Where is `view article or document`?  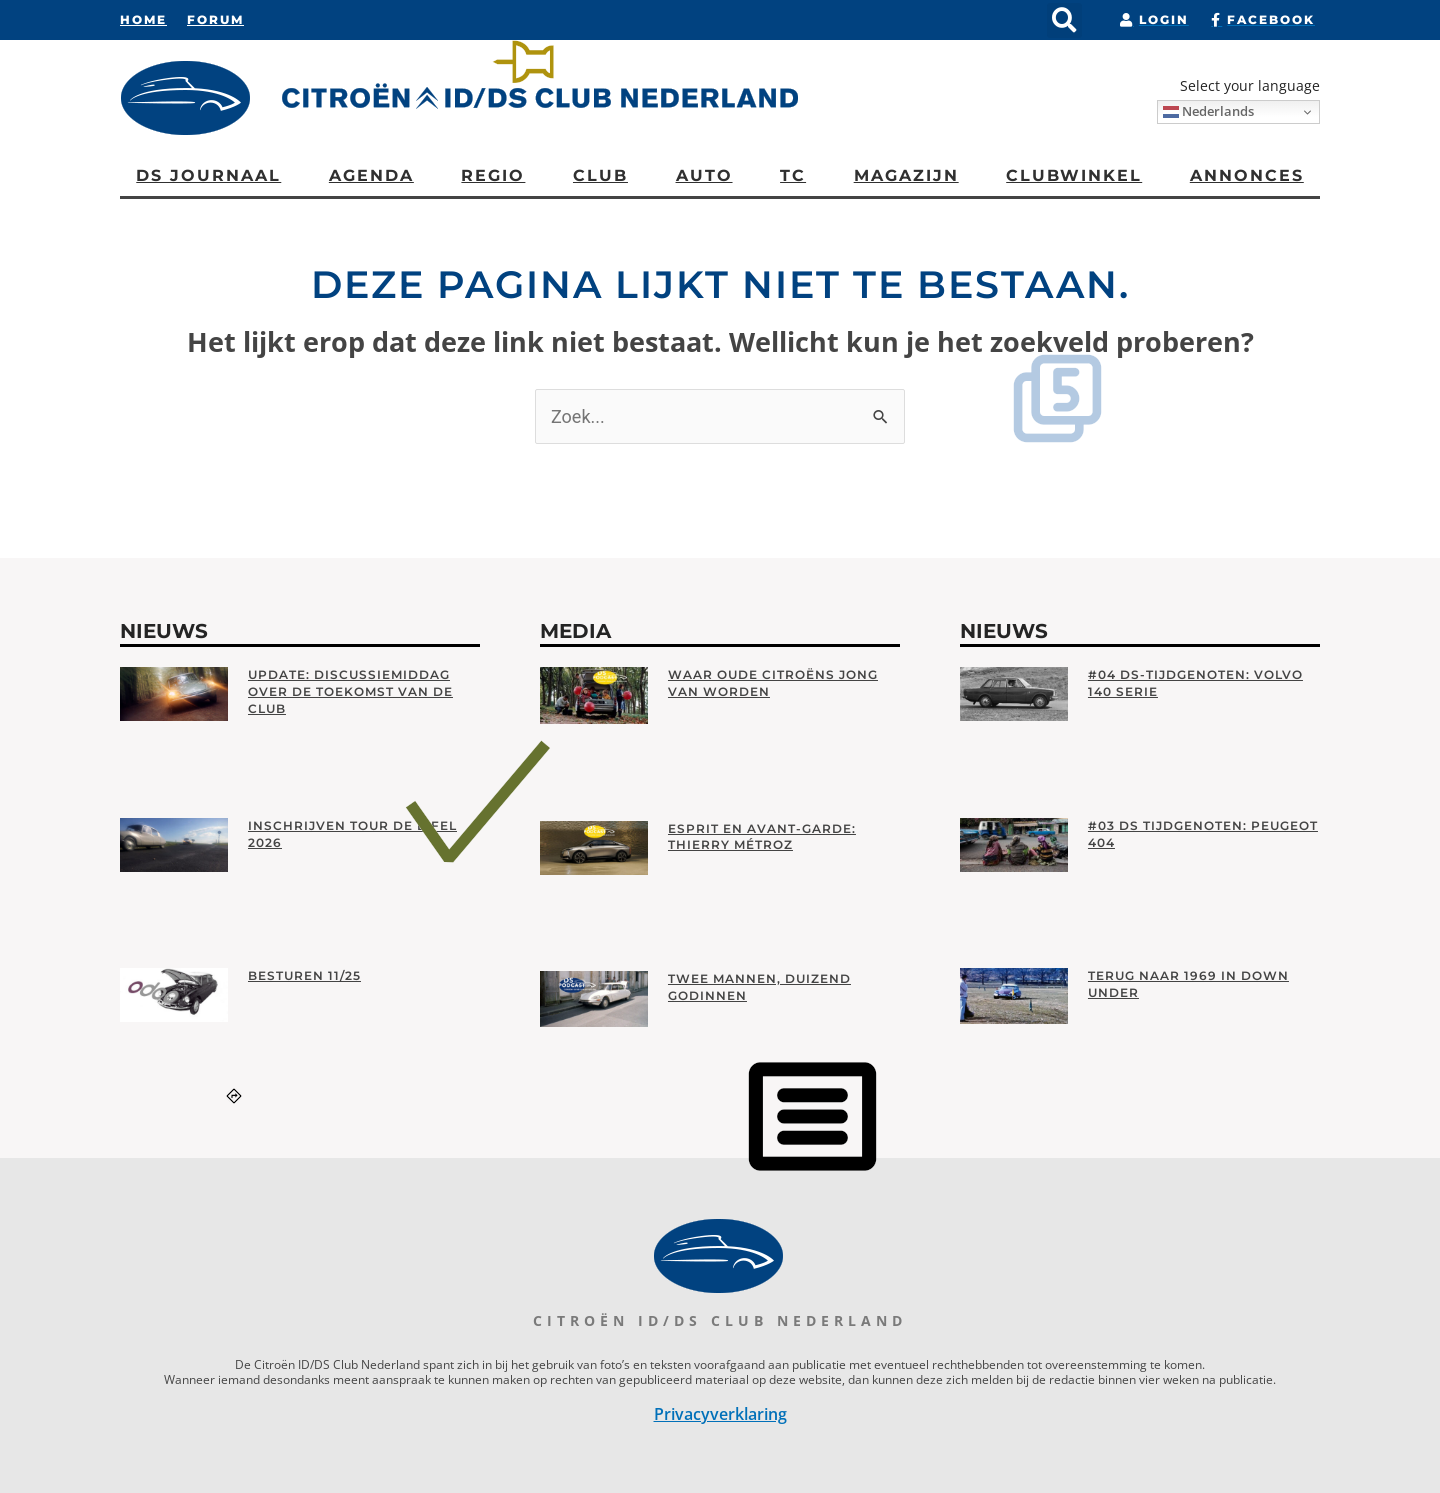 view article or document is located at coordinates (812, 1116).